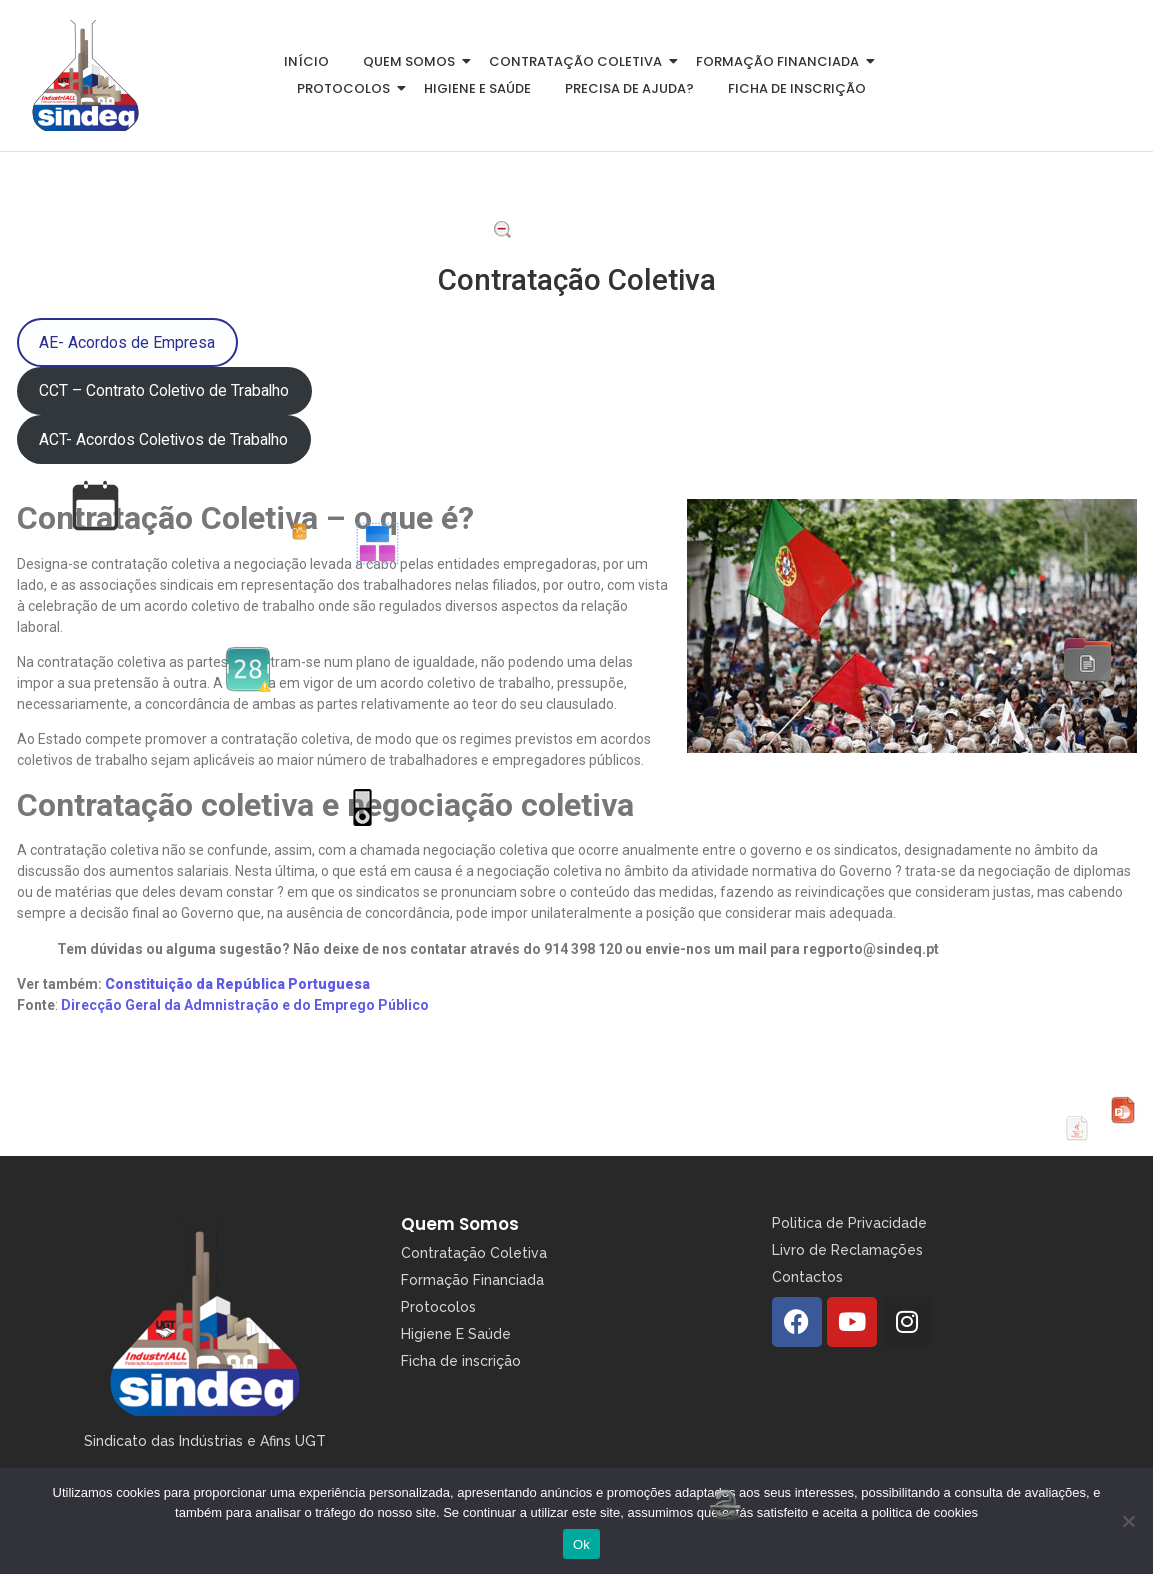 This screenshot has height=1574, width=1153. What do you see at coordinates (1087, 659) in the screenshot?
I see `open your documents folder` at bounding box center [1087, 659].